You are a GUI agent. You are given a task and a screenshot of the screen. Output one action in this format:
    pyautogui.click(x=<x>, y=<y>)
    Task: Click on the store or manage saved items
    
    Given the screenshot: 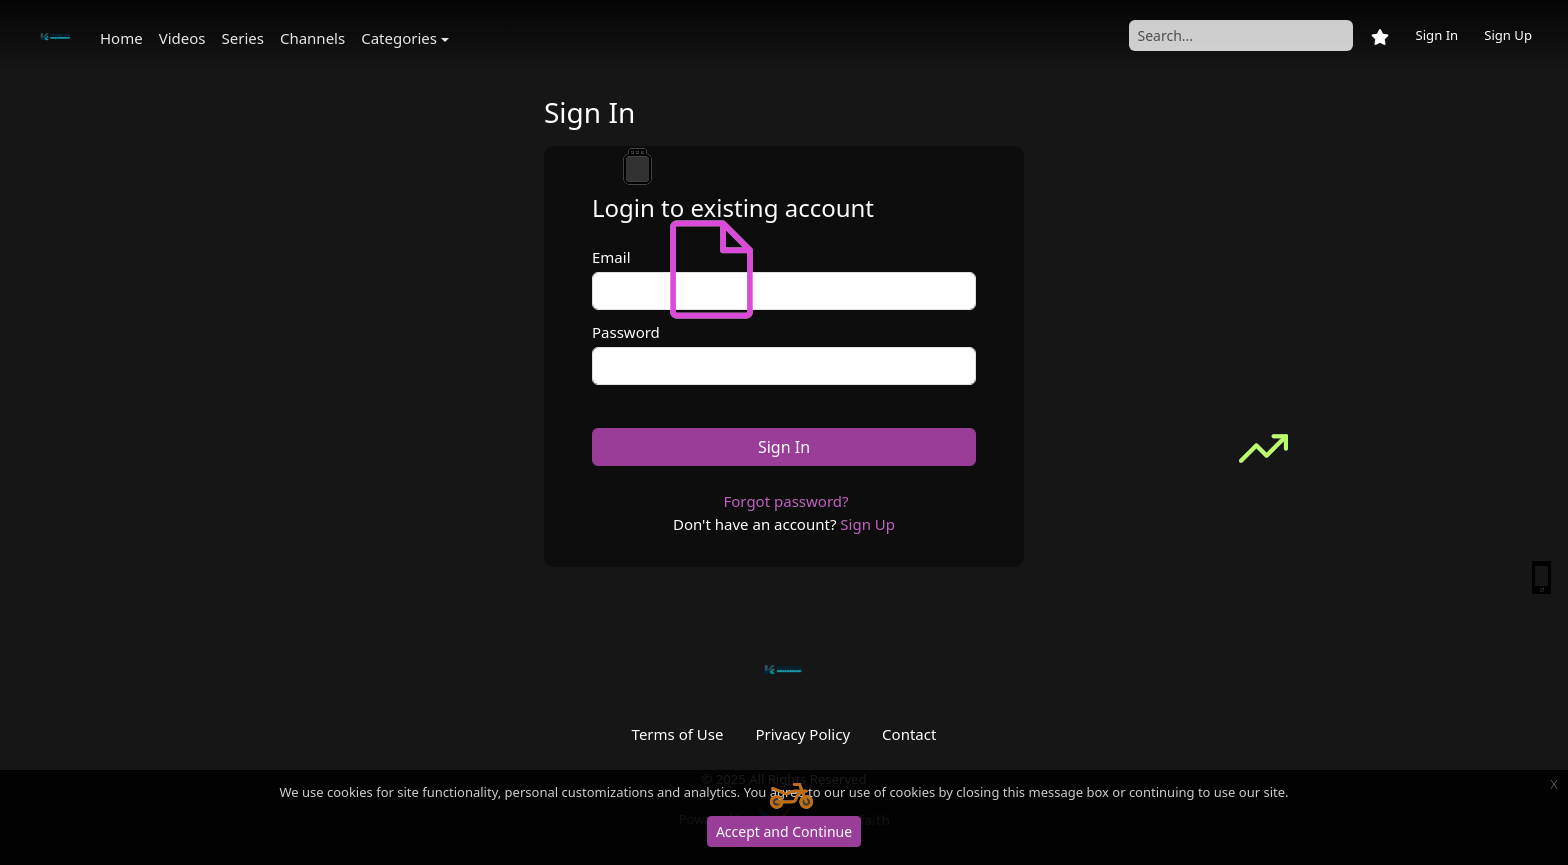 What is the action you would take?
    pyautogui.click(x=637, y=166)
    